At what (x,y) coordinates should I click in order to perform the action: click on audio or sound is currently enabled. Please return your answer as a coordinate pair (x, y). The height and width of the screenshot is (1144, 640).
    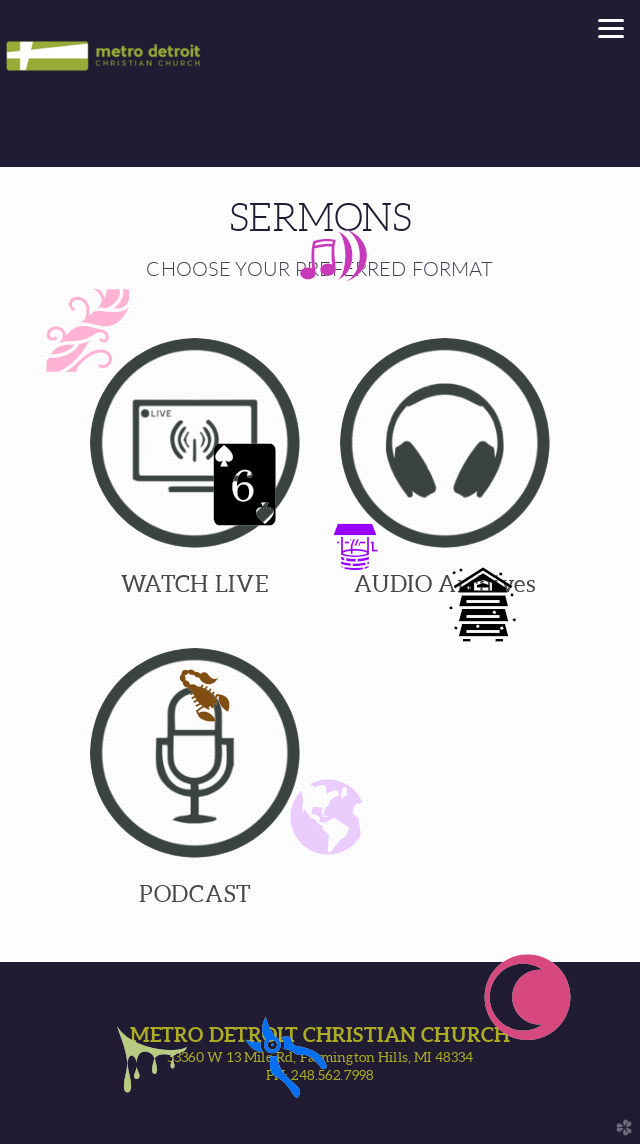
    Looking at the image, I should click on (333, 255).